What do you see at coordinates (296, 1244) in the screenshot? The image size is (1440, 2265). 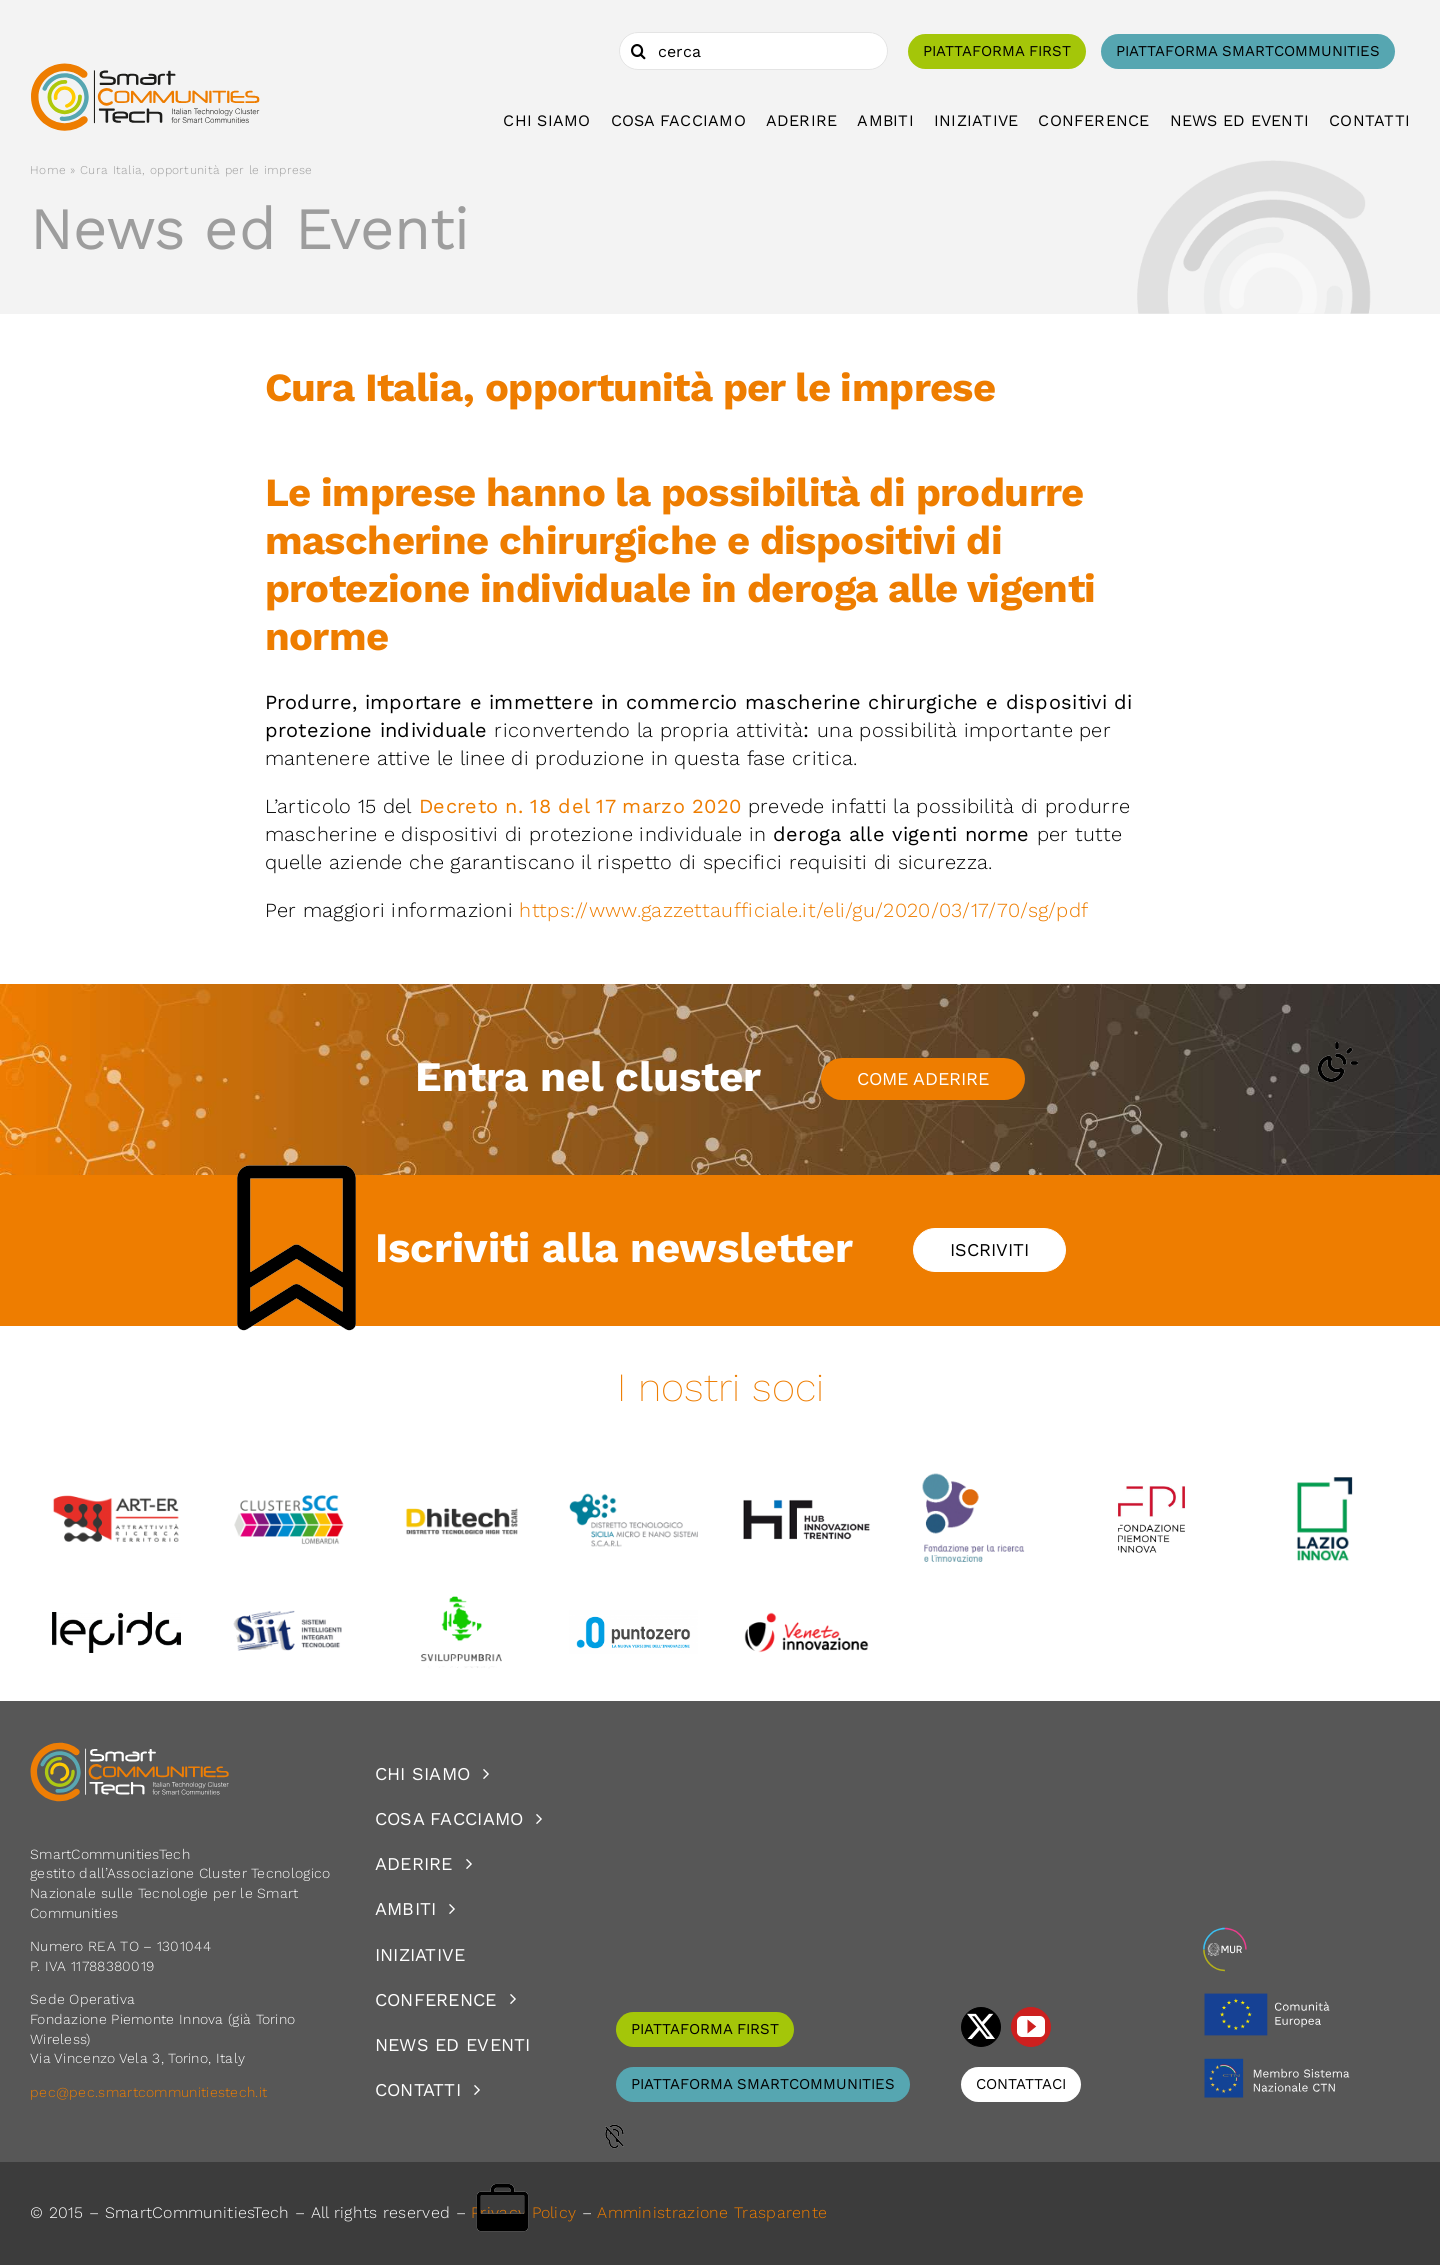 I see `save this item for later` at bounding box center [296, 1244].